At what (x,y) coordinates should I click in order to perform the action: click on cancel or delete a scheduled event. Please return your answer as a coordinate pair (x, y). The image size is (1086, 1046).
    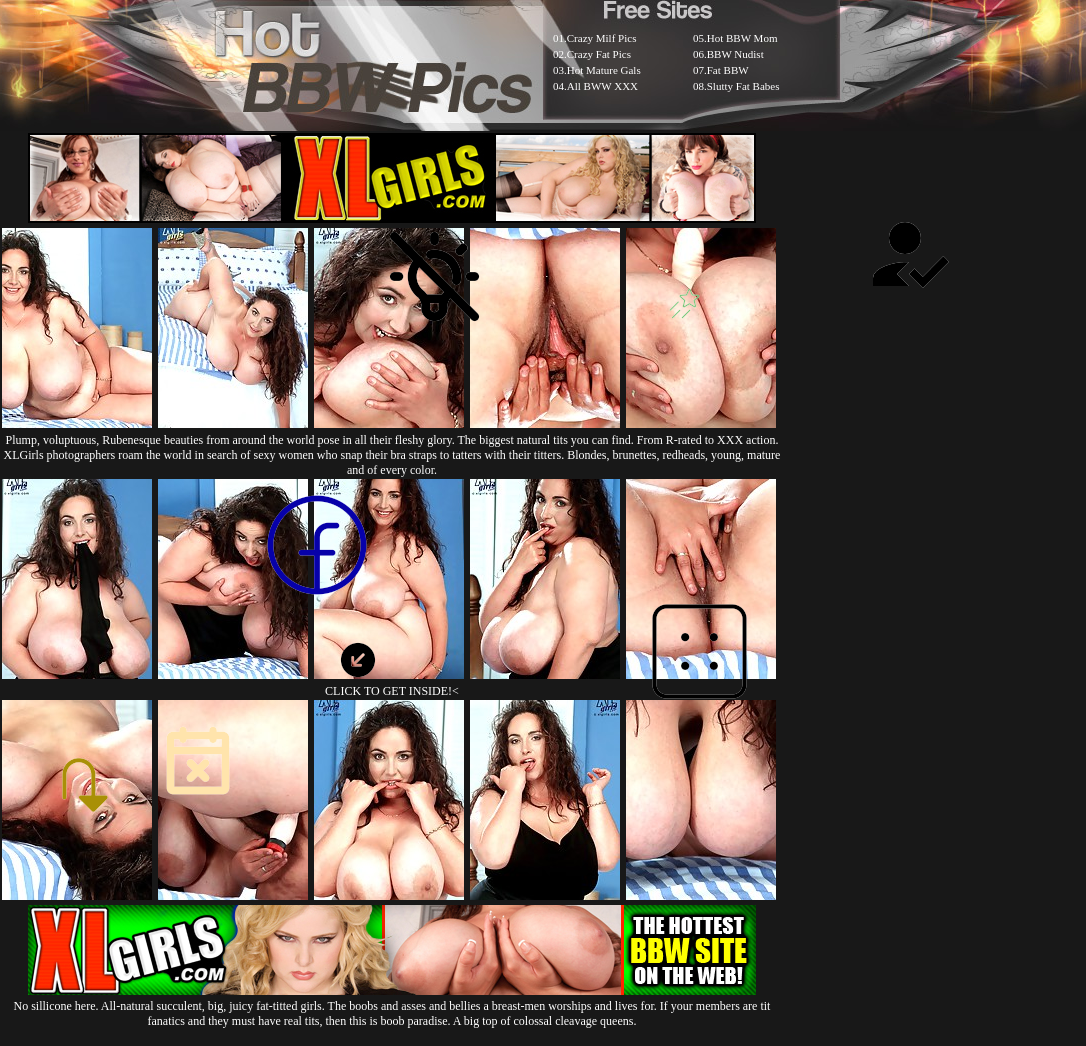
    Looking at the image, I should click on (198, 763).